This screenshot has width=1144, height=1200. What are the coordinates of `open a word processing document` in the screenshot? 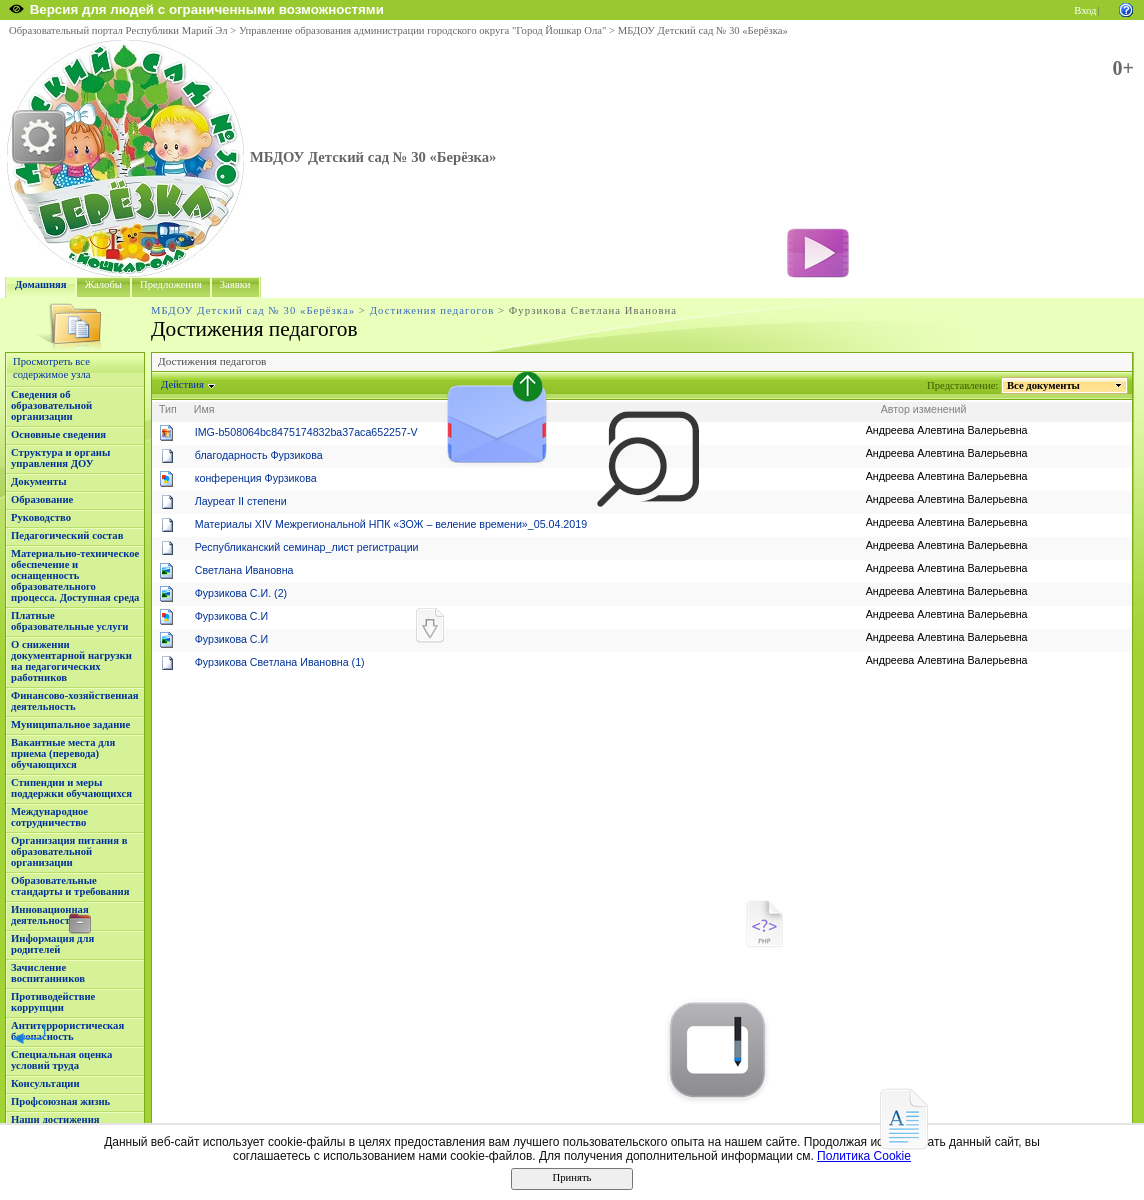 It's located at (904, 1119).